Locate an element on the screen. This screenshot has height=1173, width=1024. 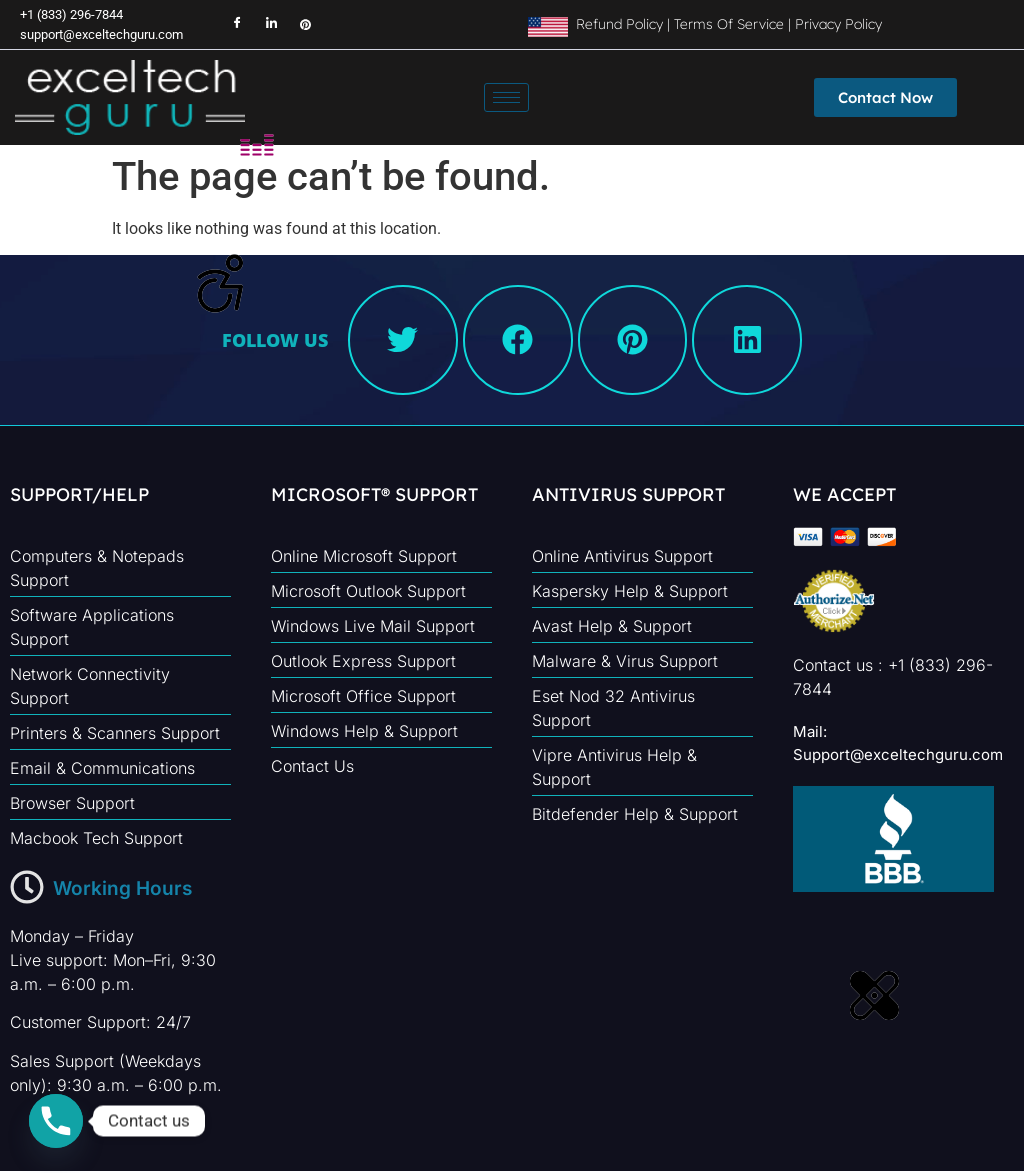
adjust audio equalizer settings is located at coordinates (257, 145).